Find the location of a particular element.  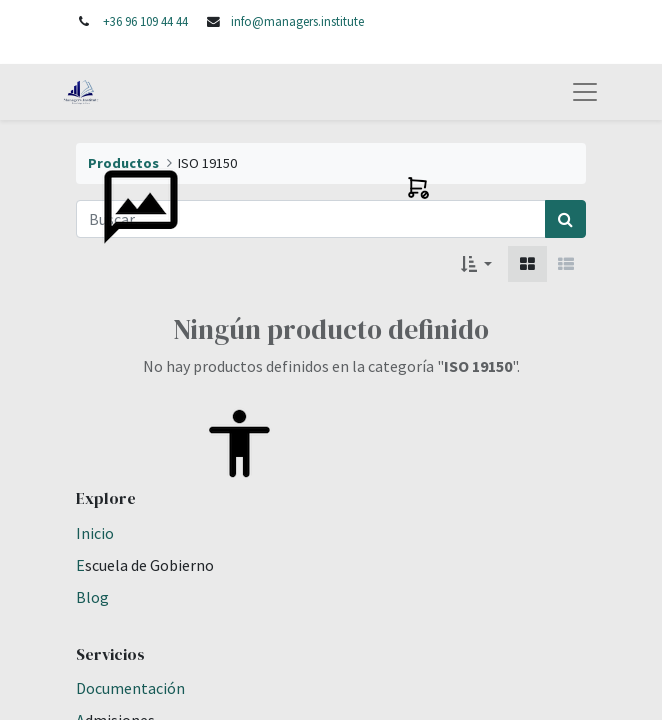

access accessibility settings is located at coordinates (239, 443).